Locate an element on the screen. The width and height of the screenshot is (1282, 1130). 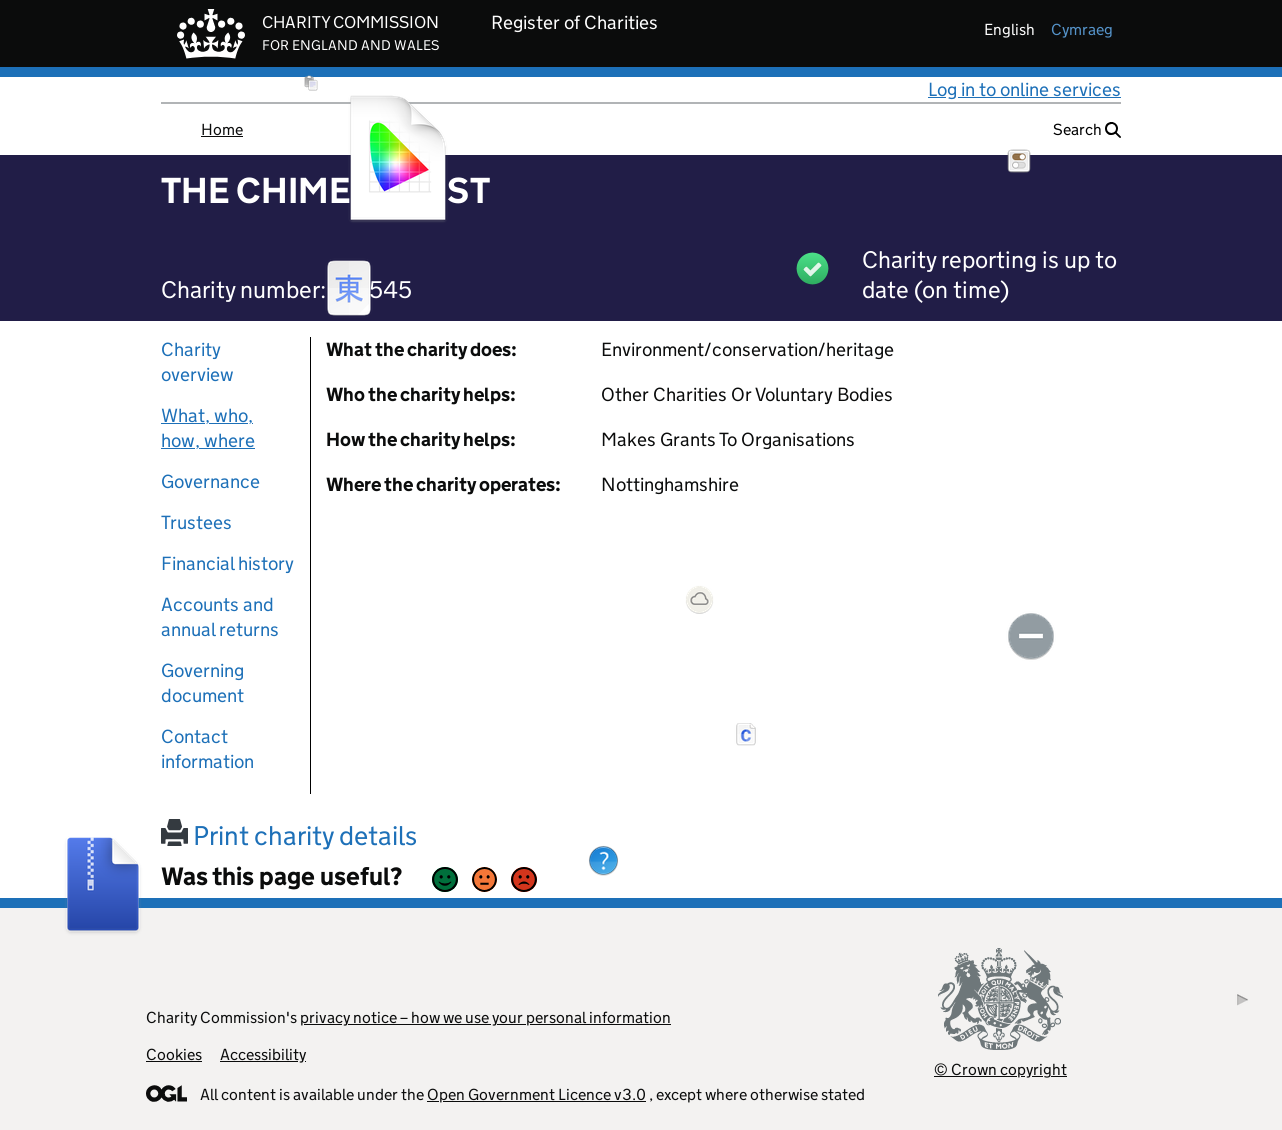
open color sync profile settings is located at coordinates (398, 161).